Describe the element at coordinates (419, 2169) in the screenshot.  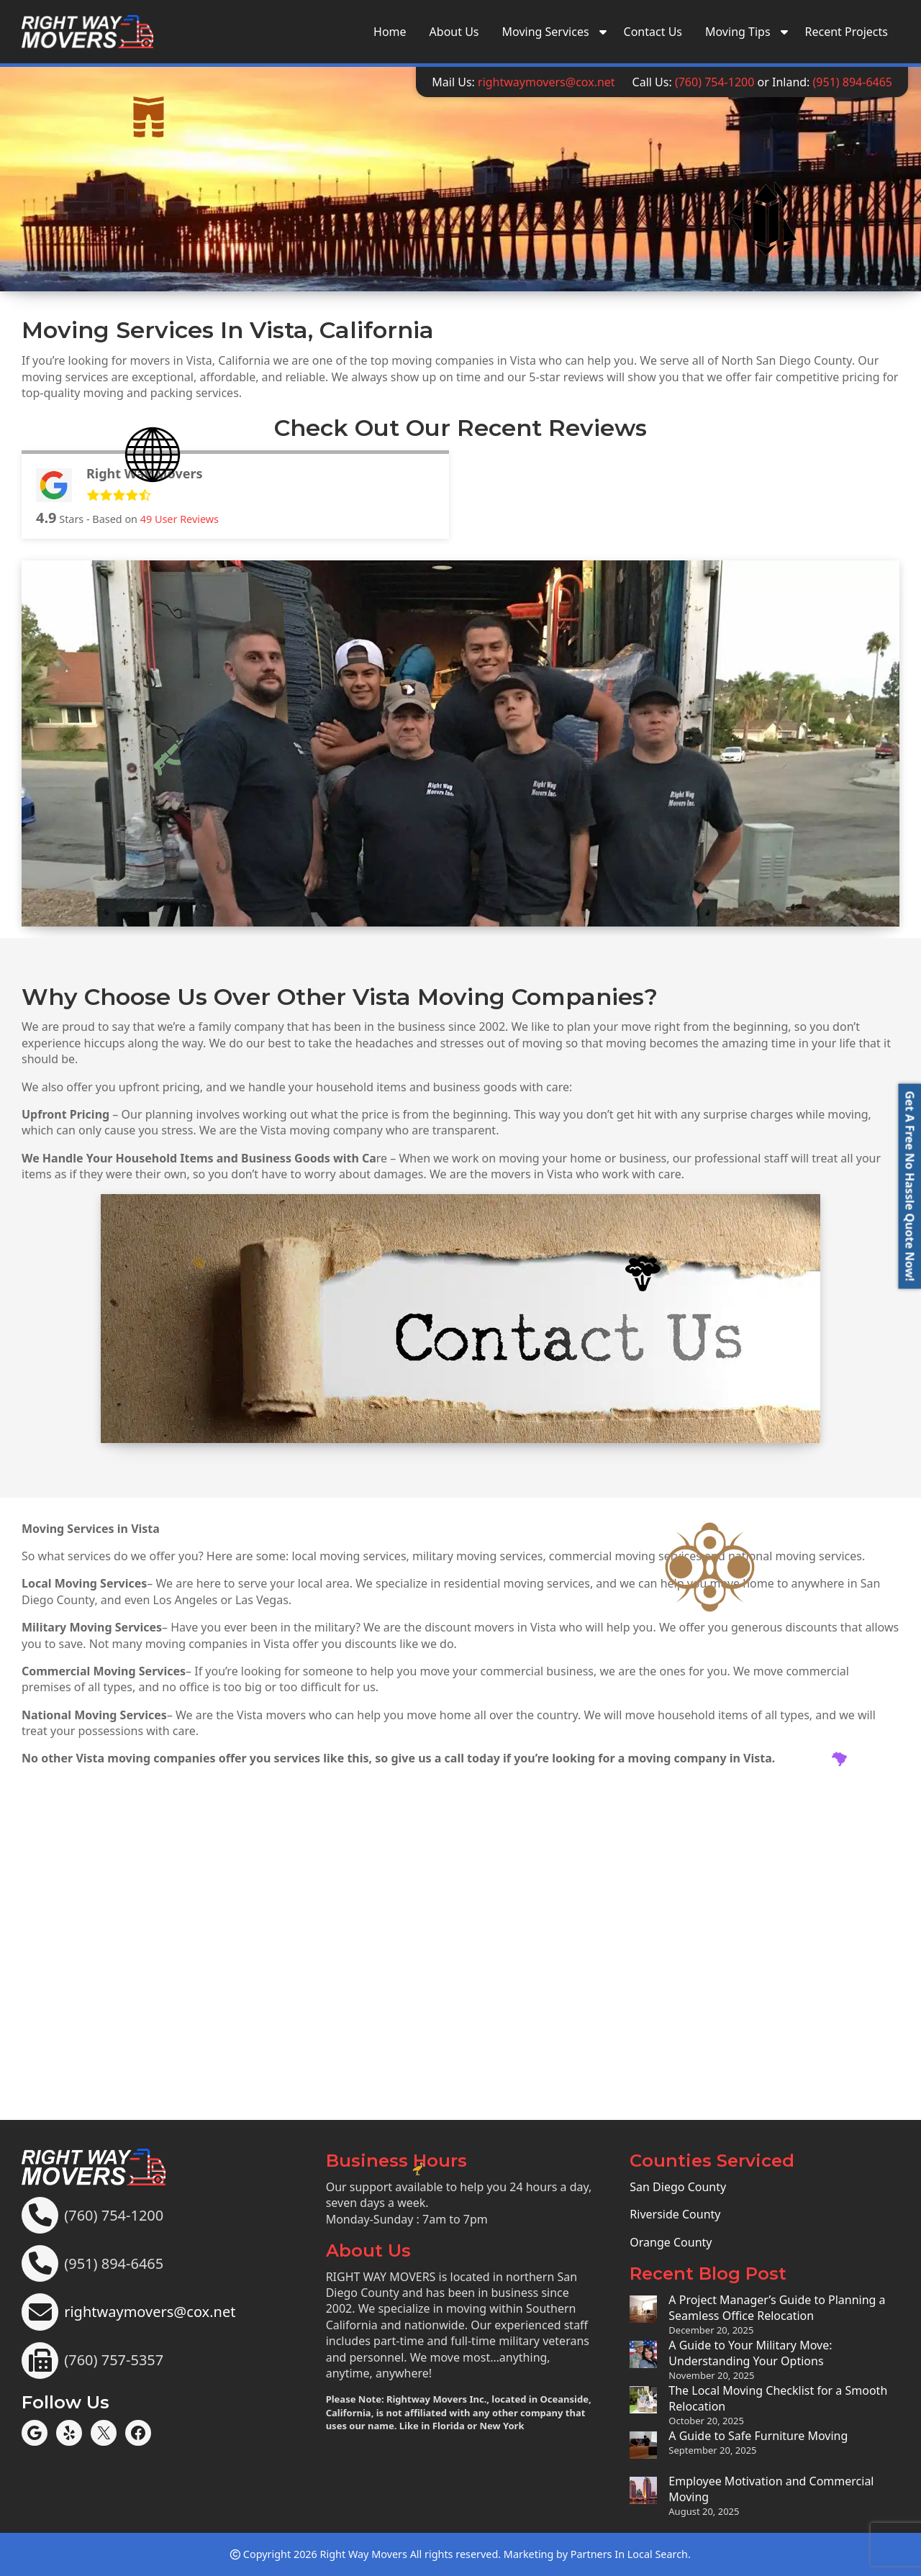
I see `ibis bird icon for wildlife or nature category` at that location.